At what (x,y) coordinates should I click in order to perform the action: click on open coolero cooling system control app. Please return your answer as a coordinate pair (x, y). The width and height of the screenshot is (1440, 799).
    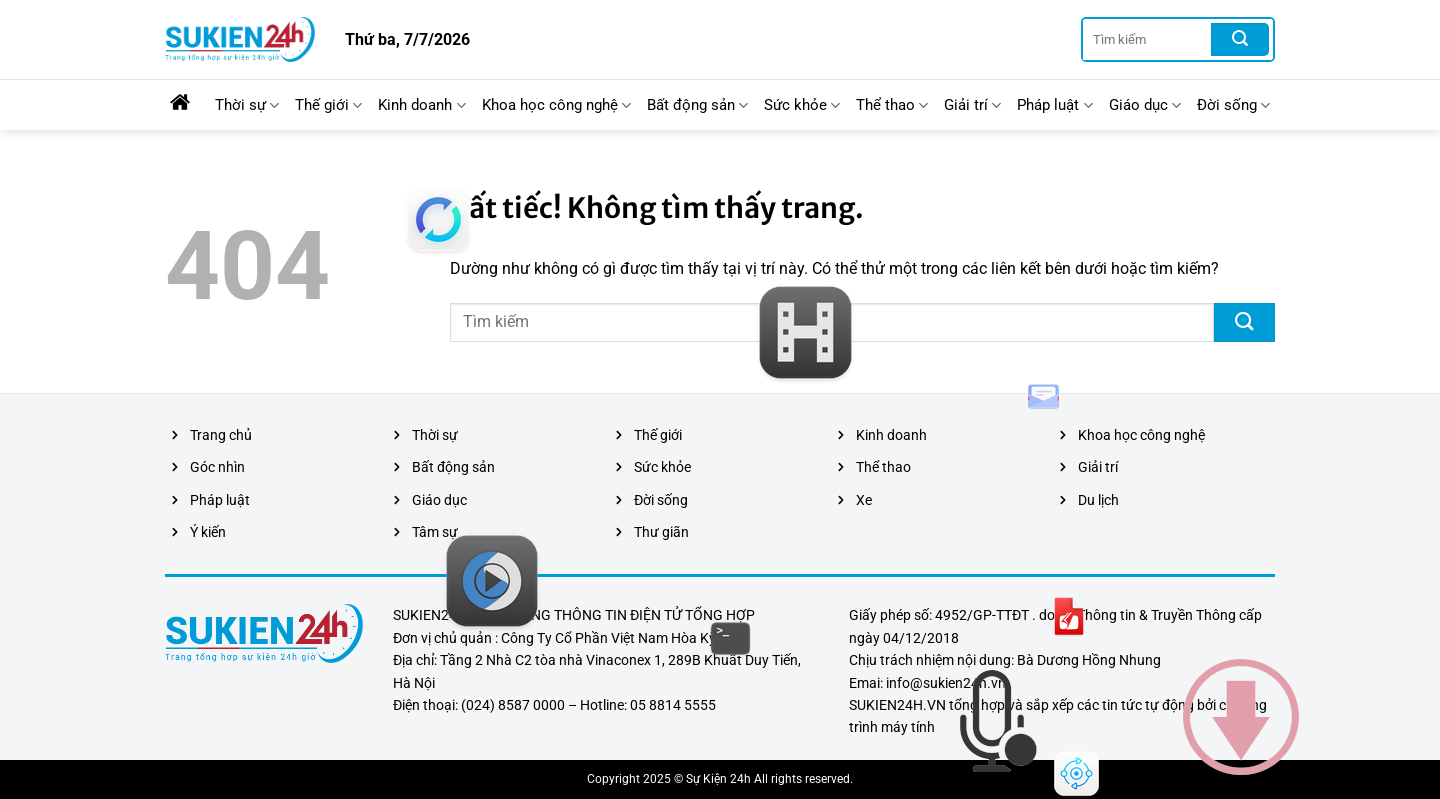
    Looking at the image, I should click on (1076, 773).